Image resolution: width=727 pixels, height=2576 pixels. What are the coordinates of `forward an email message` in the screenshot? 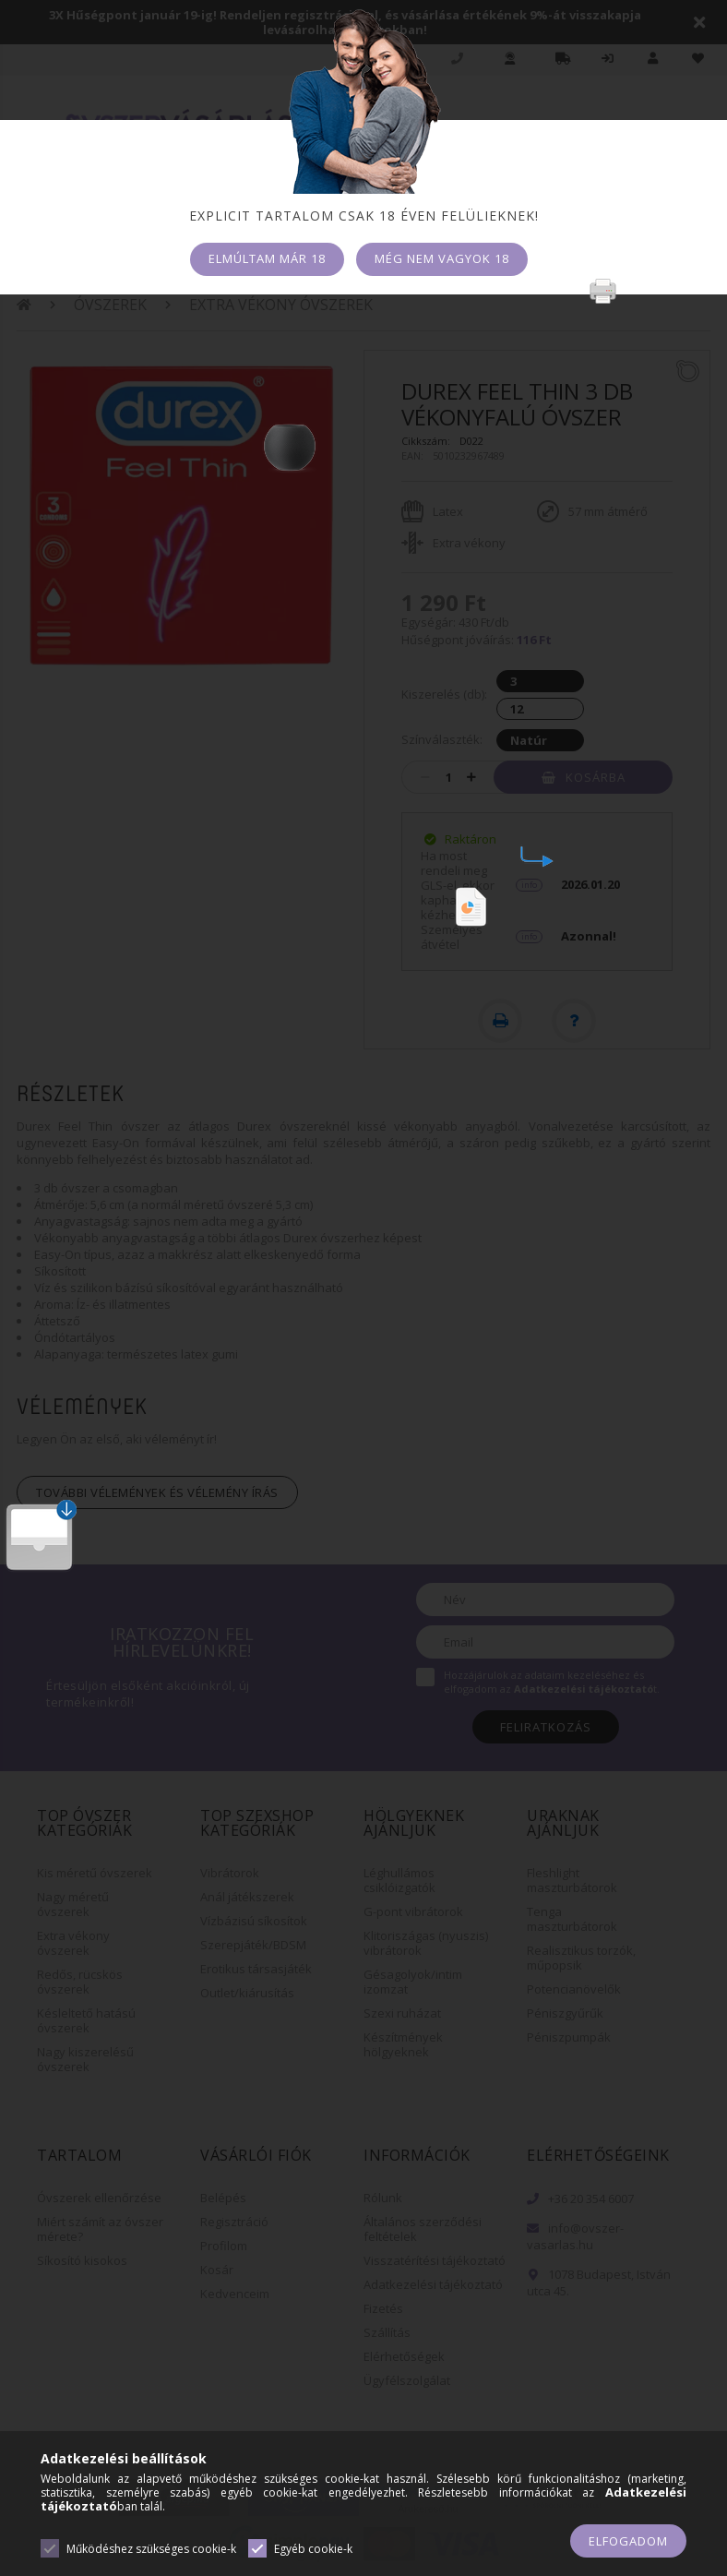 It's located at (537, 854).